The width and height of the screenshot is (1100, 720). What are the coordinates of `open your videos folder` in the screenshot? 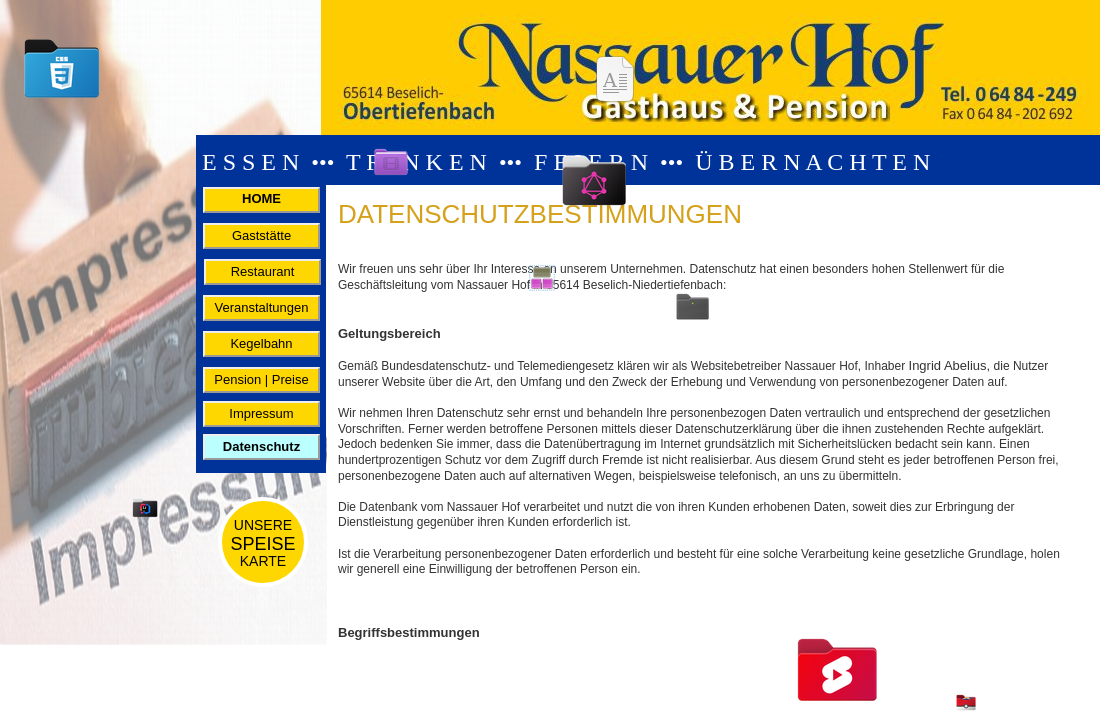 It's located at (391, 162).